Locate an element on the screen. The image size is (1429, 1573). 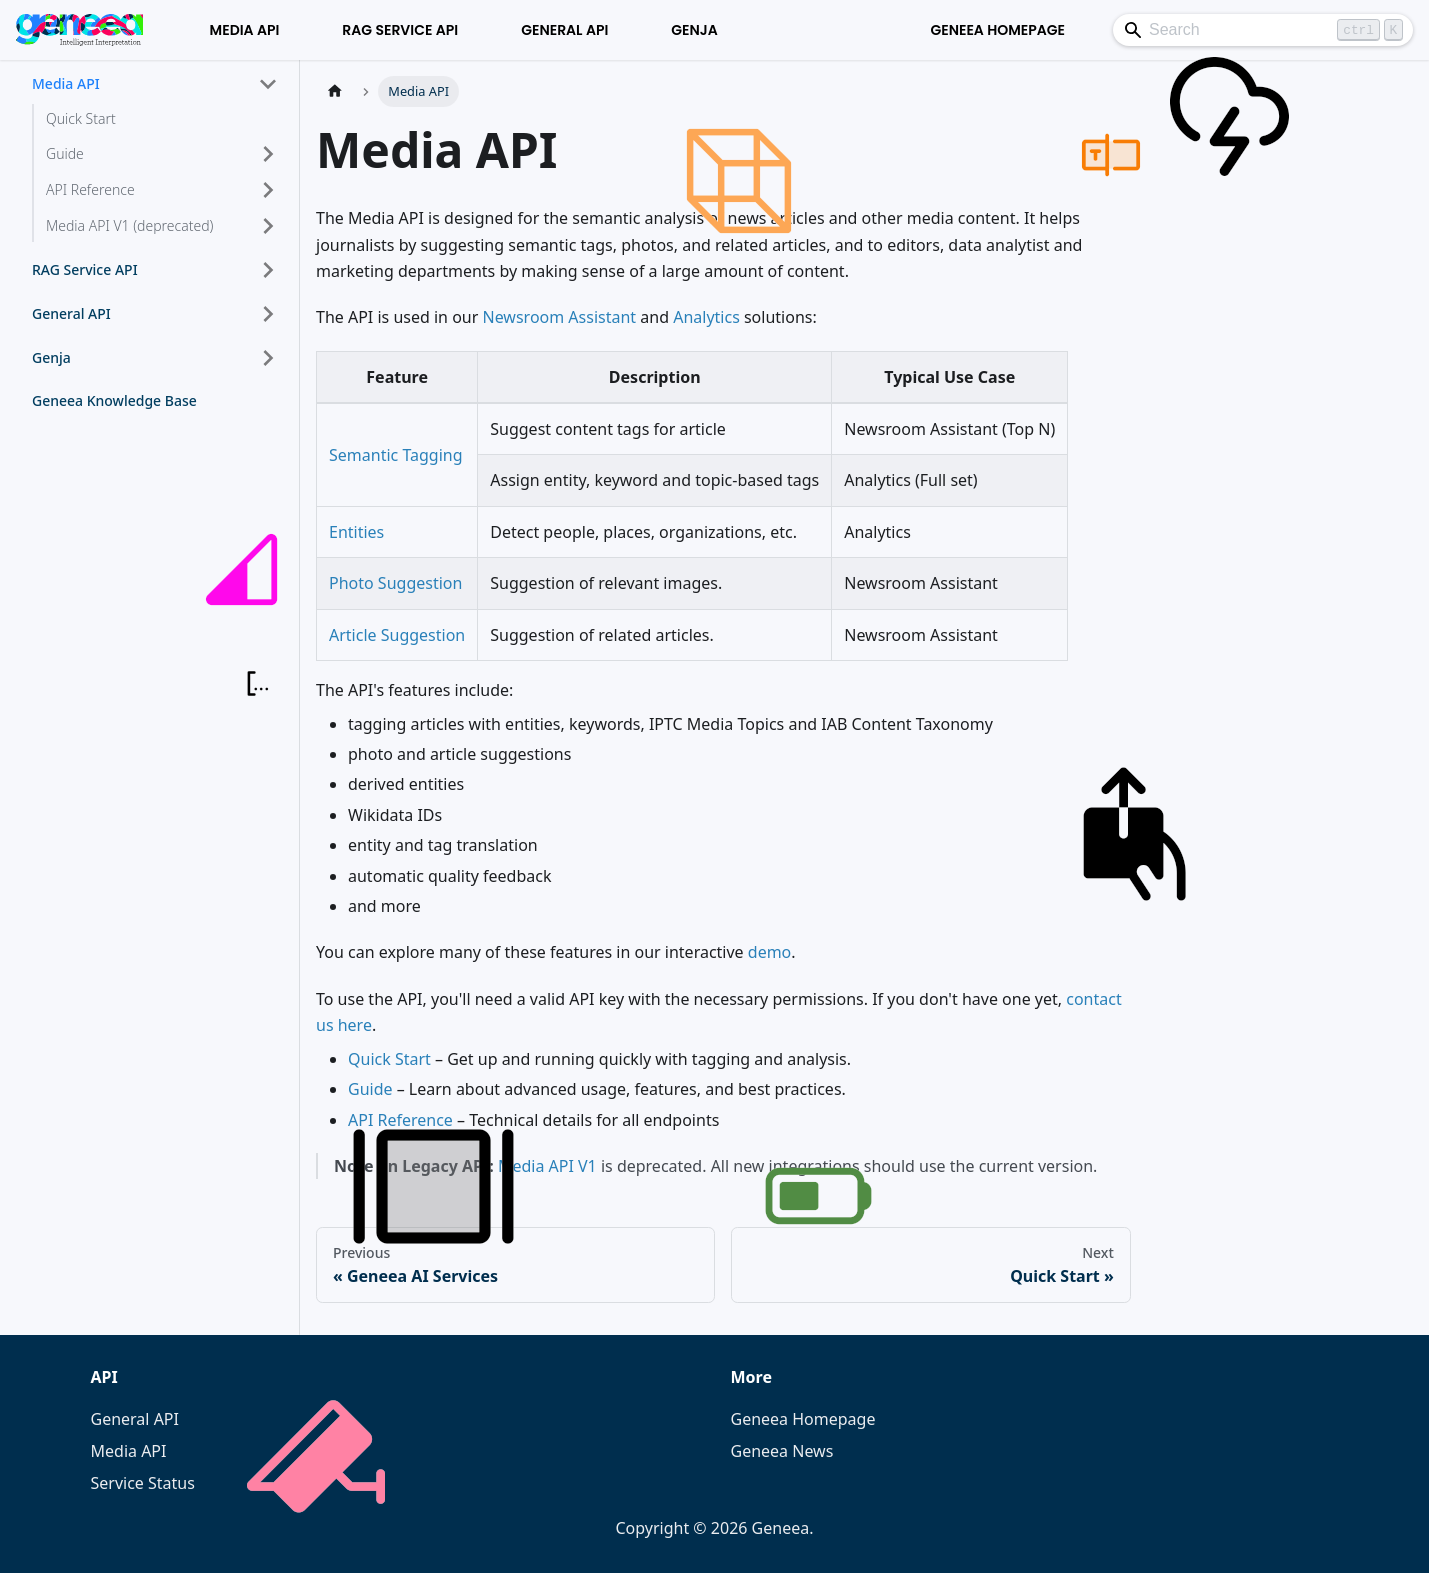
start a slideshow presentation is located at coordinates (433, 1186).